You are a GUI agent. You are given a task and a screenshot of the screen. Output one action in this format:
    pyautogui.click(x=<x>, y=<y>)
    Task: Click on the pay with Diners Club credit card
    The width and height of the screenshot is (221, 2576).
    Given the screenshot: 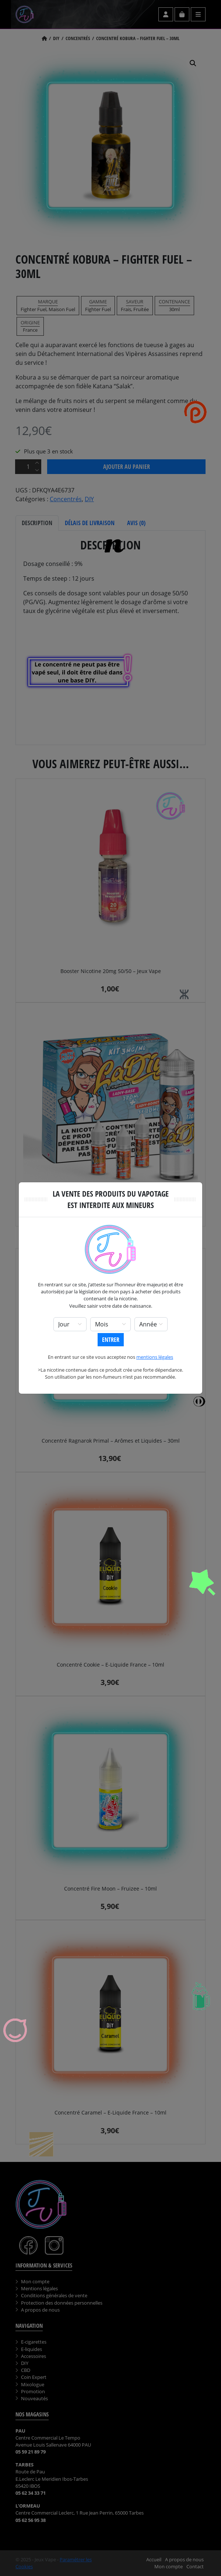 What is the action you would take?
    pyautogui.click(x=199, y=1401)
    